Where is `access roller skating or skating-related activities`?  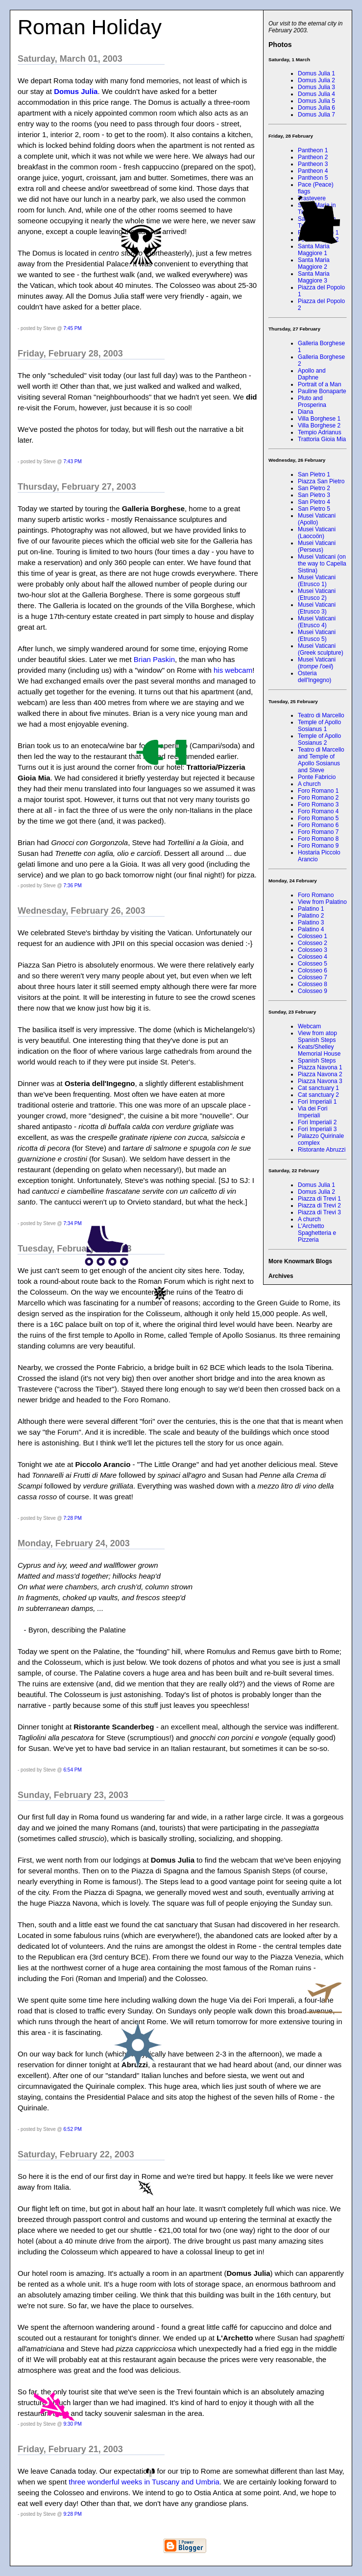 access roller skating or skating-related activities is located at coordinates (106, 1242).